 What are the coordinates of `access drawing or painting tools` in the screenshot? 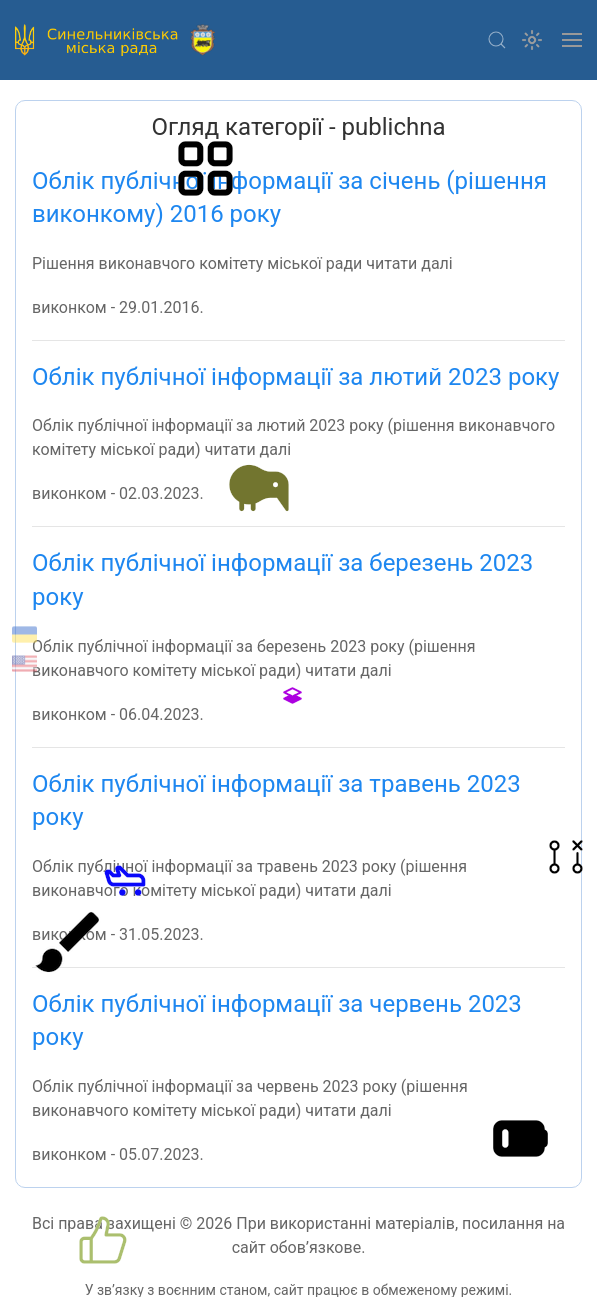 It's located at (69, 942).